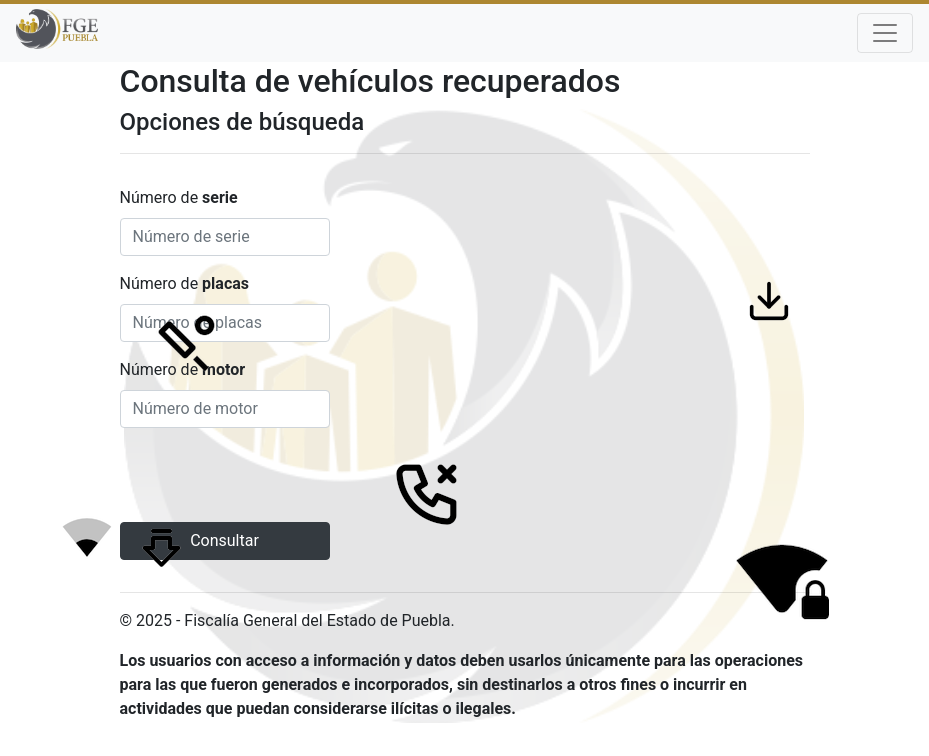 The height and width of the screenshot is (756, 929). What do you see at coordinates (769, 301) in the screenshot?
I see `download a file or document` at bounding box center [769, 301].